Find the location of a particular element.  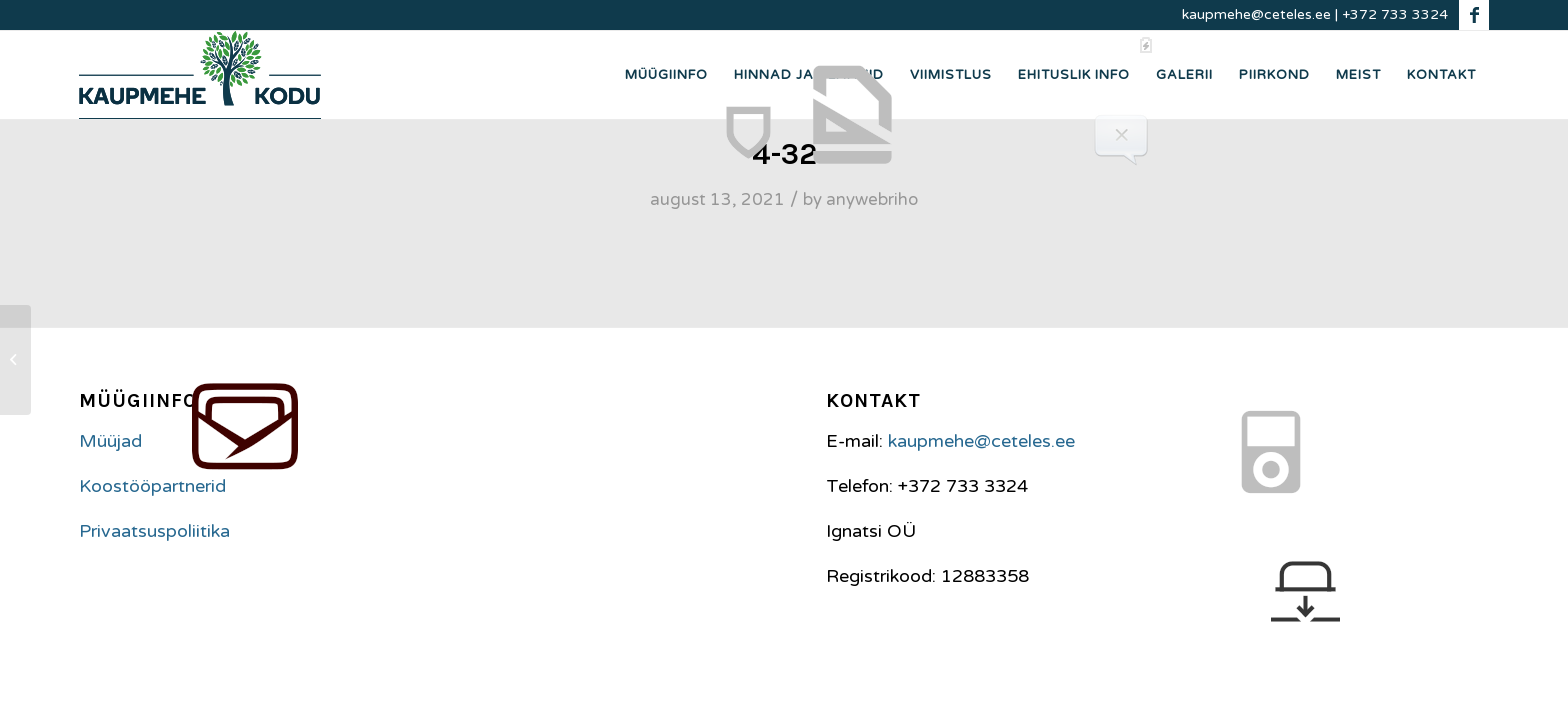

minimize window to dock is located at coordinates (1305, 591).